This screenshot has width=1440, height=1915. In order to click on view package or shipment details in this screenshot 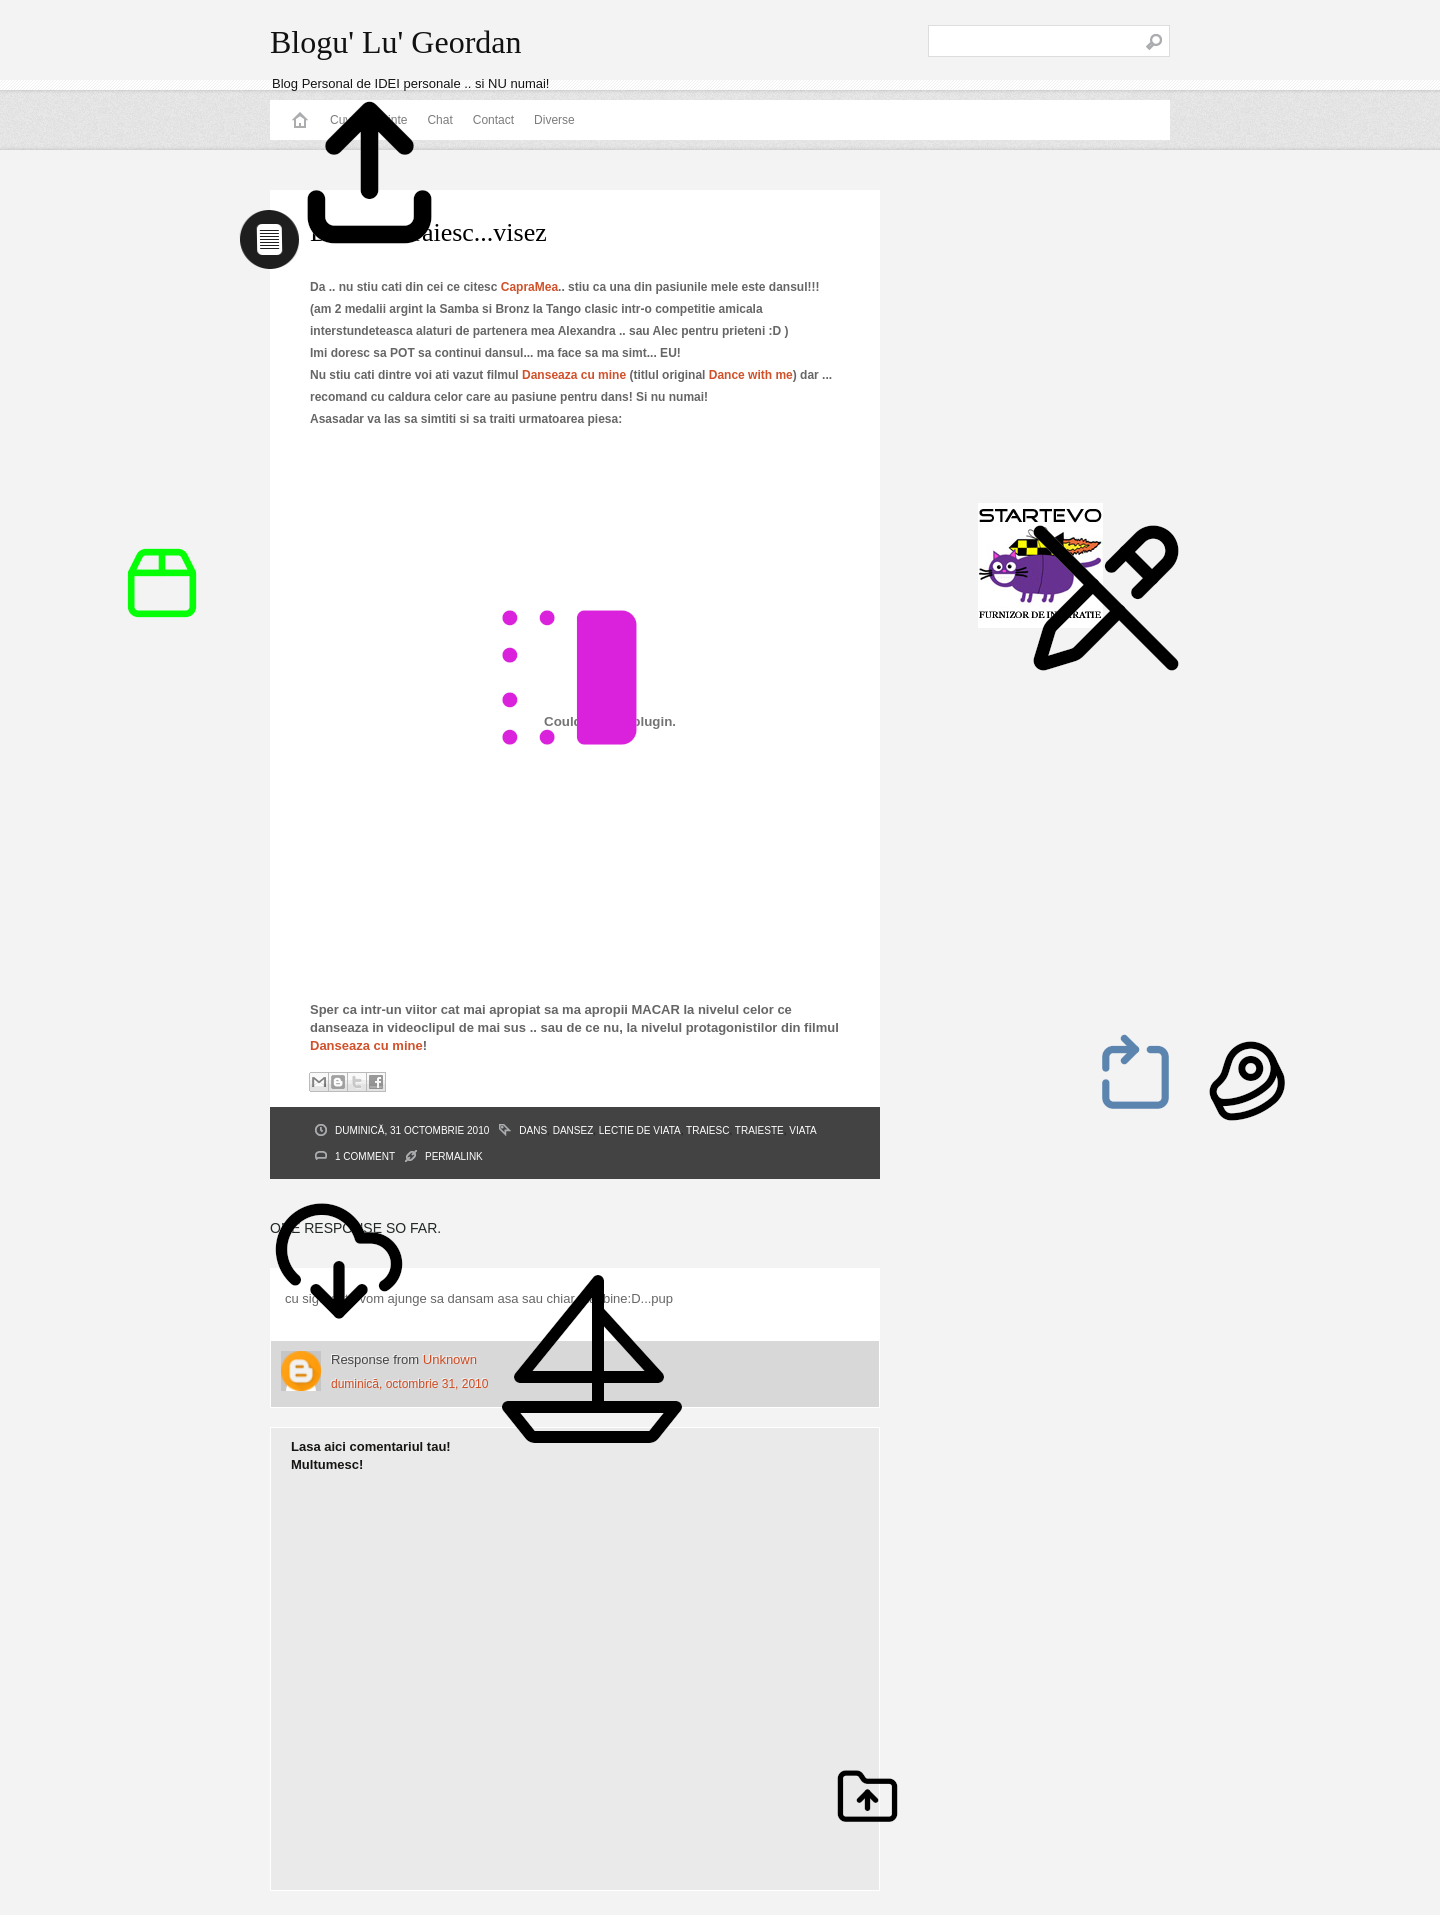, I will do `click(162, 583)`.